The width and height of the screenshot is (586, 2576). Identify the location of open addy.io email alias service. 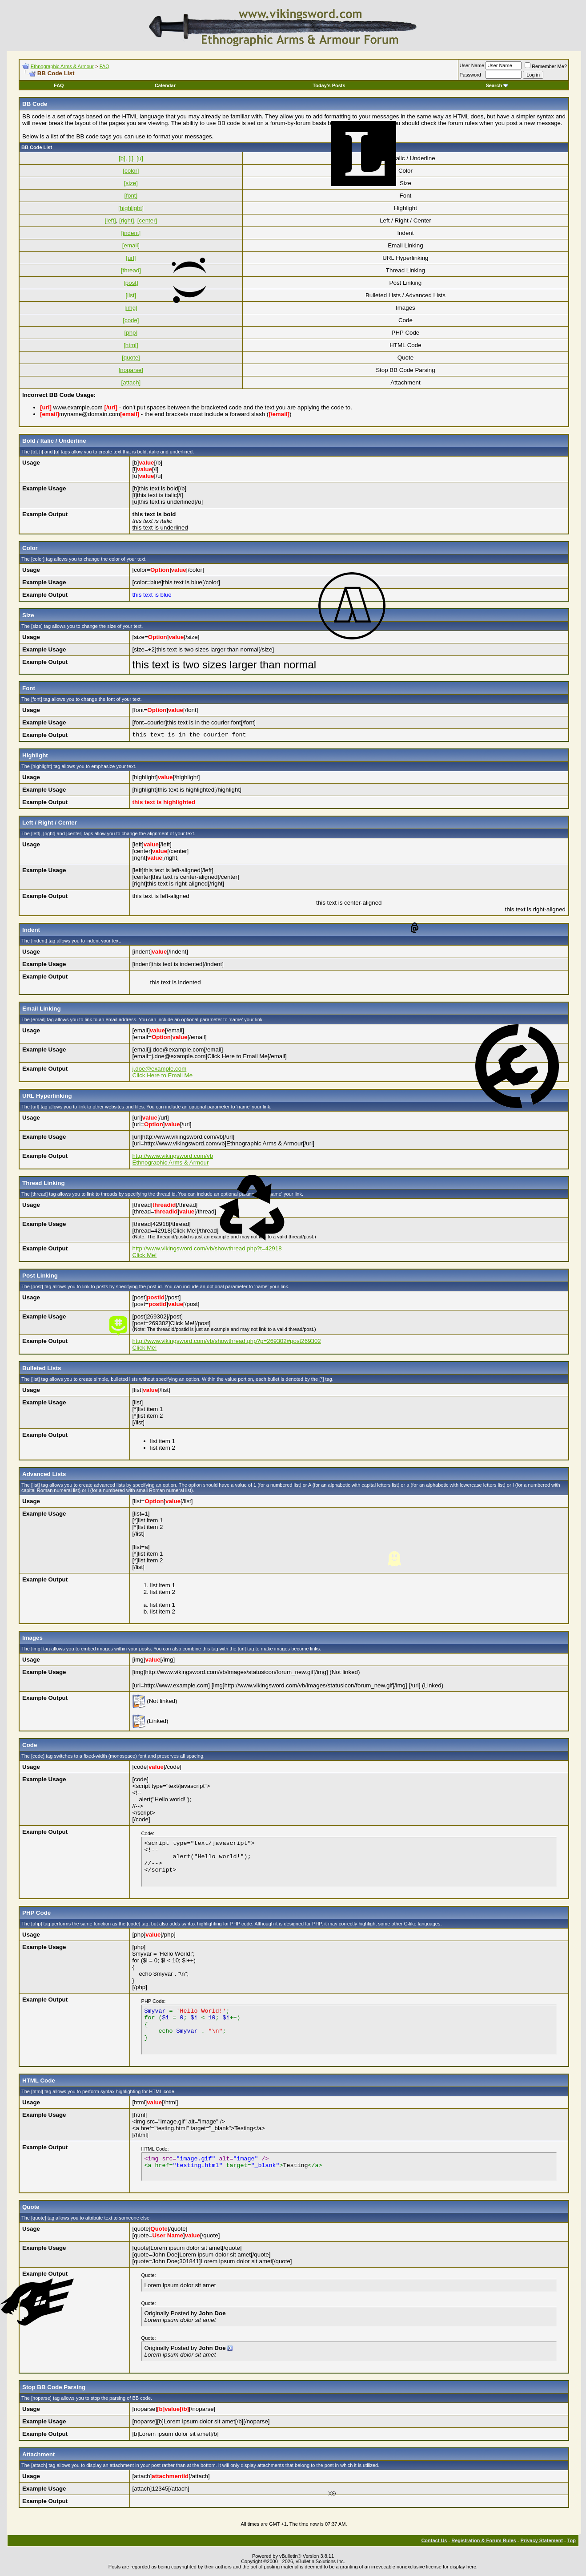
(414, 927).